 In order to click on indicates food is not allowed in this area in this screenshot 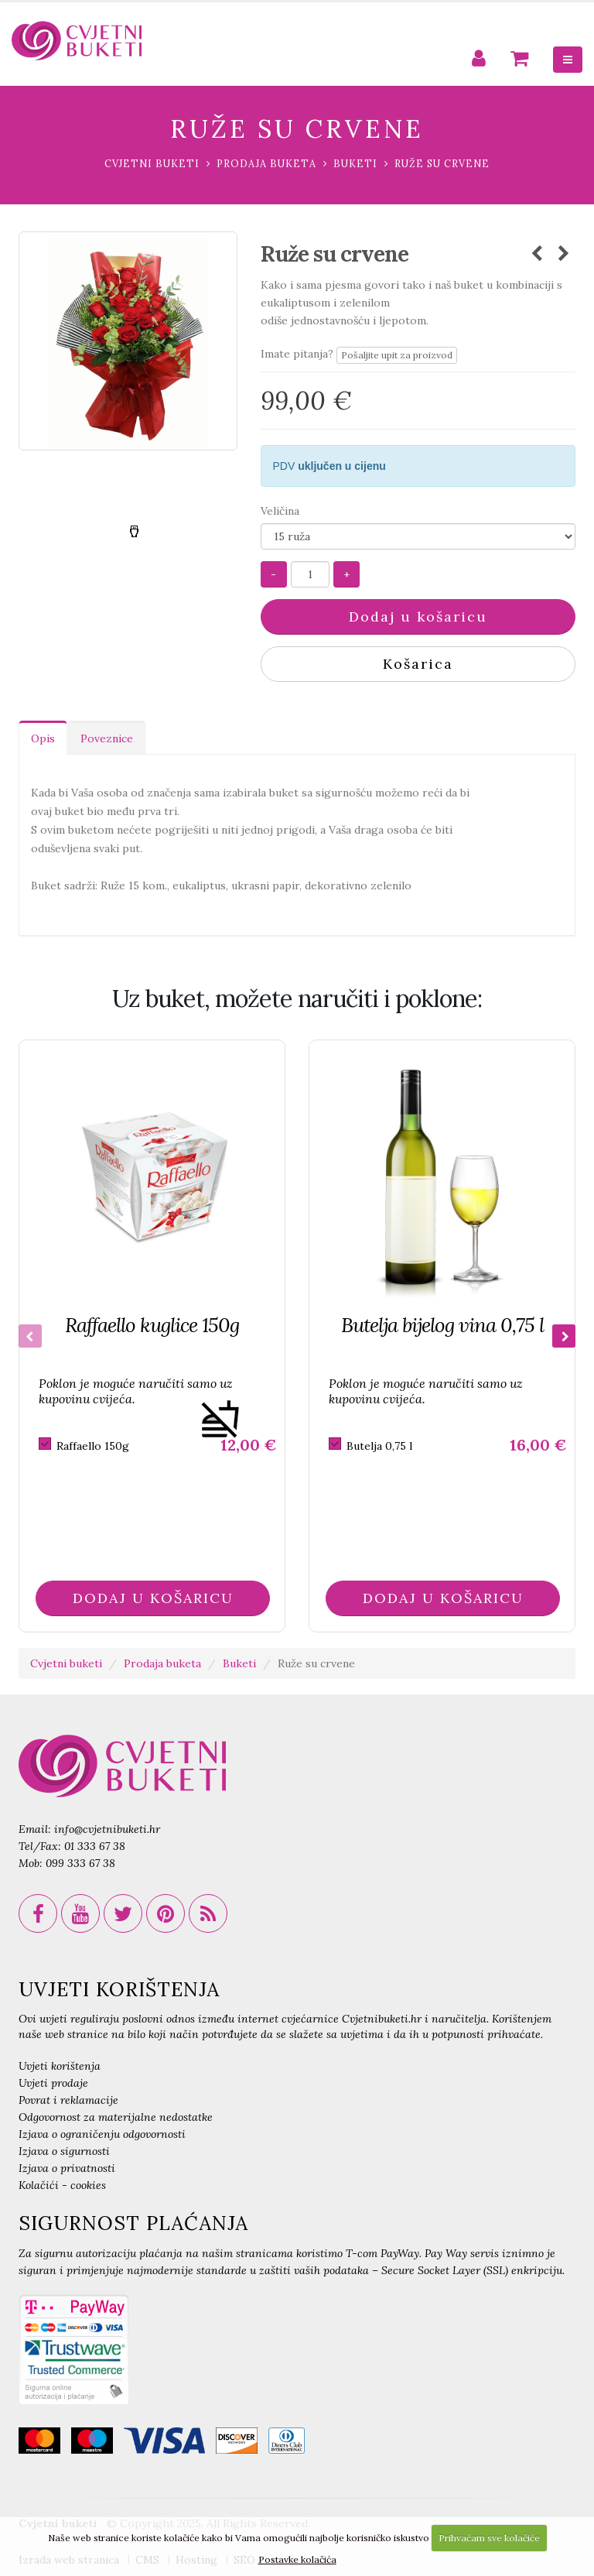, I will do `click(220, 1419)`.